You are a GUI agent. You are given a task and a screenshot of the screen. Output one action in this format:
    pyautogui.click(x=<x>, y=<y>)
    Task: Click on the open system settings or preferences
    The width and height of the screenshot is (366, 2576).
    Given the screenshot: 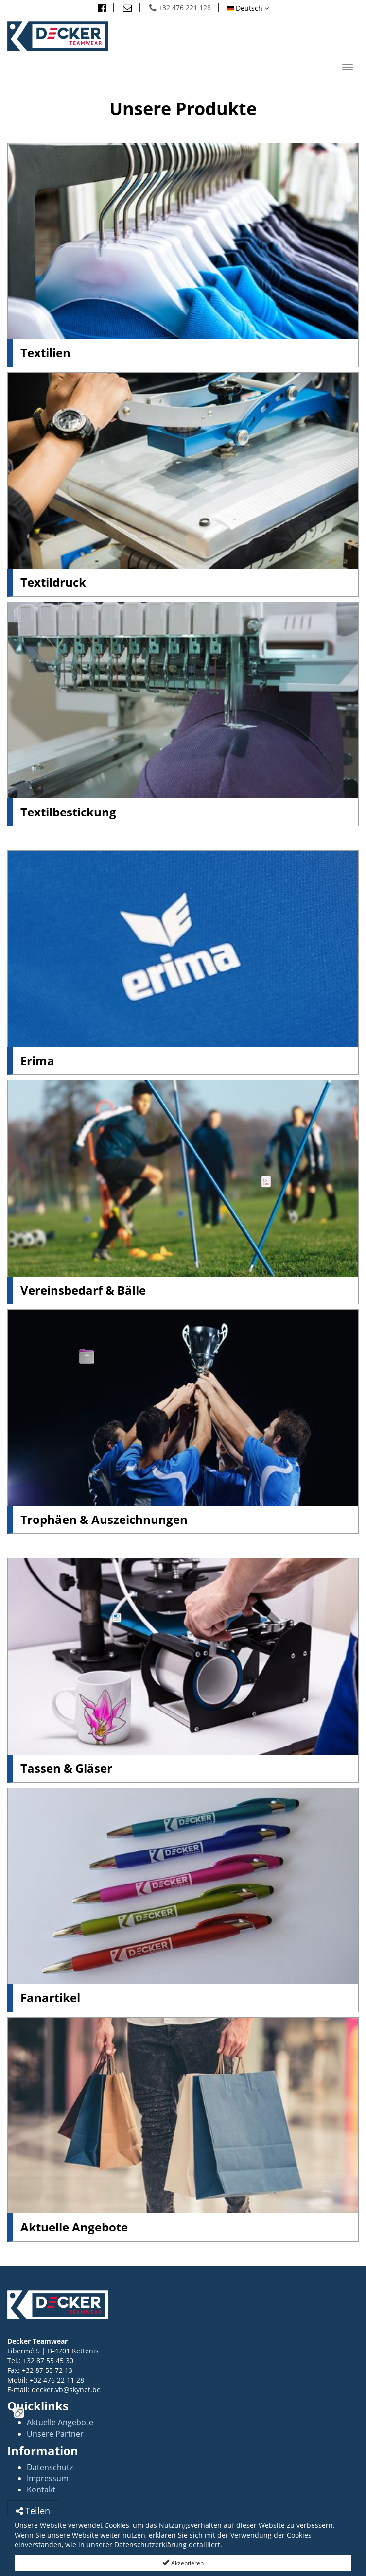 What is the action you would take?
    pyautogui.click(x=117, y=1618)
    